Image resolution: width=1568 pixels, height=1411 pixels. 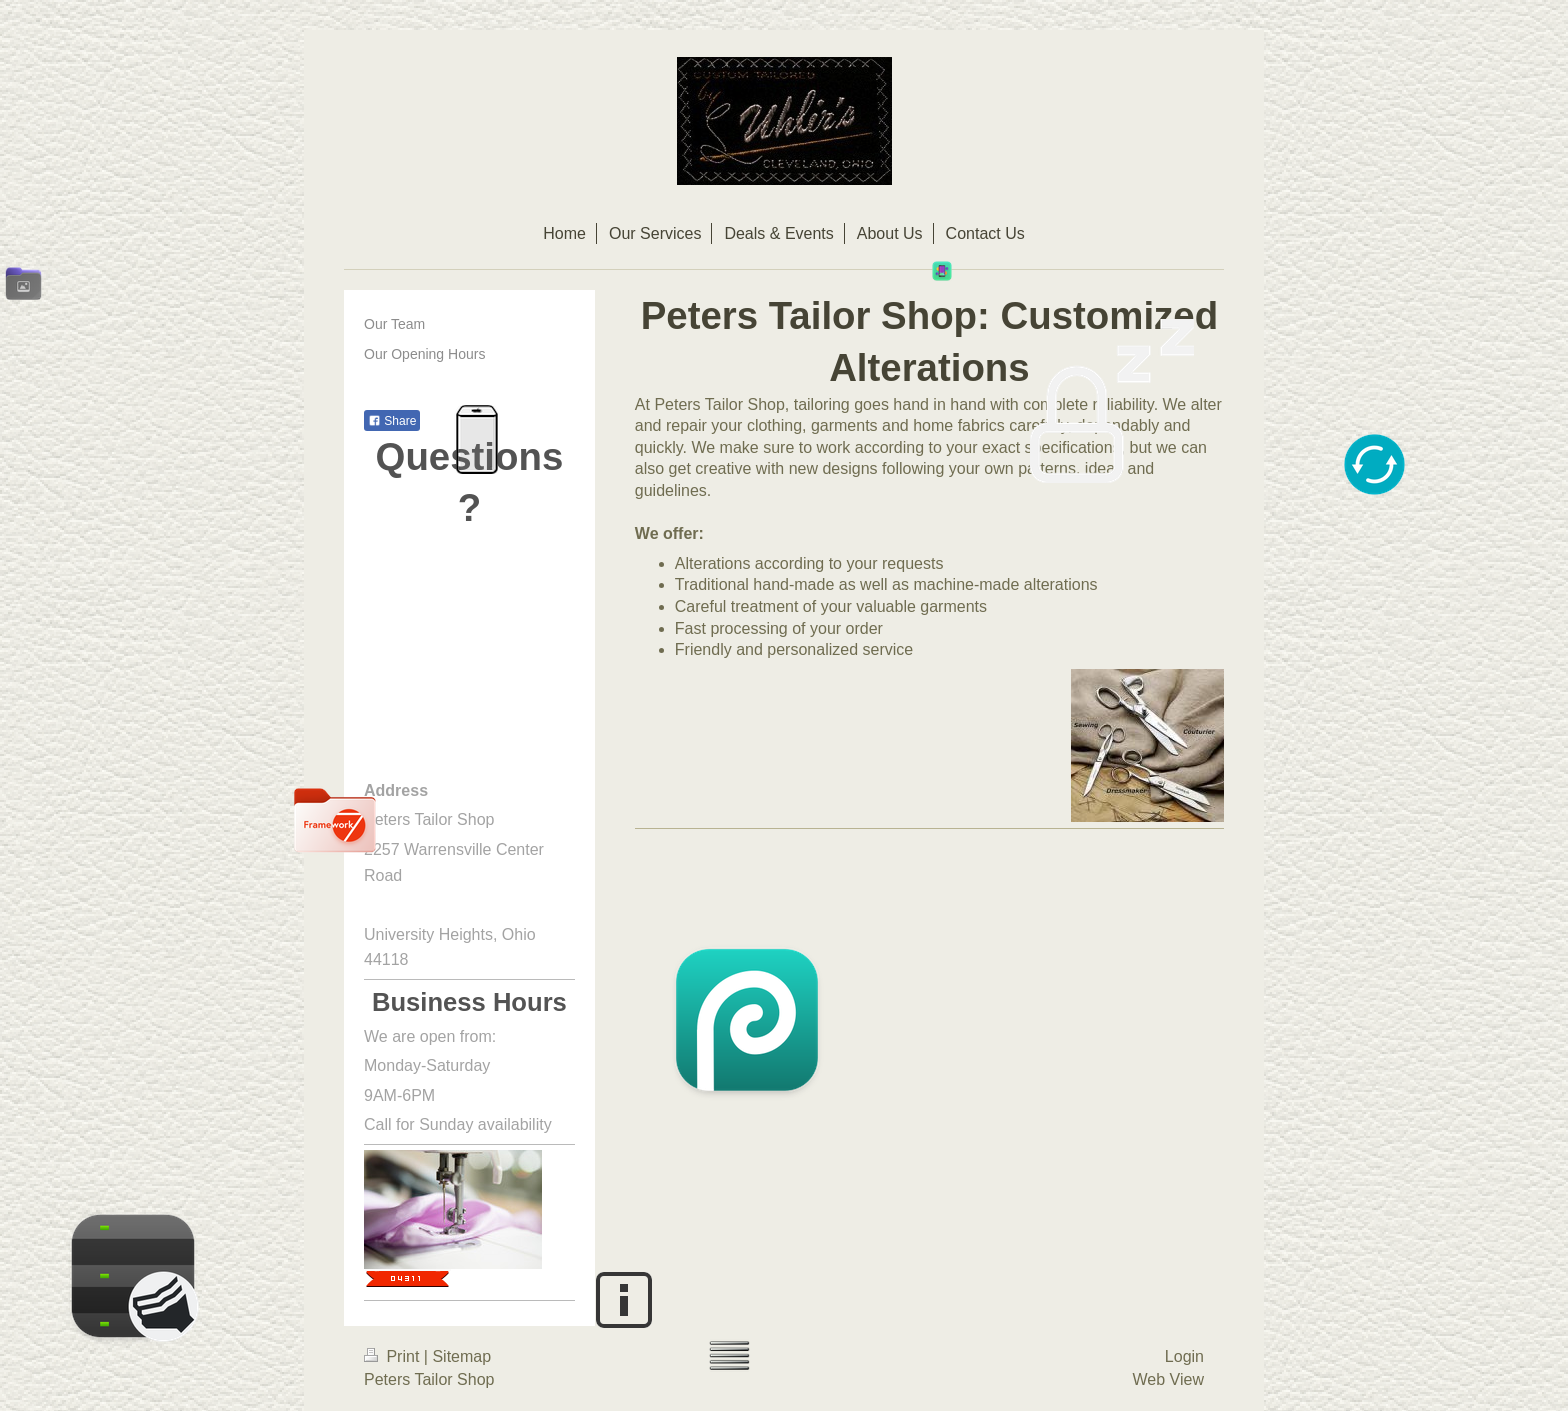 I want to click on justify text to fill both margins, so click(x=729, y=1355).